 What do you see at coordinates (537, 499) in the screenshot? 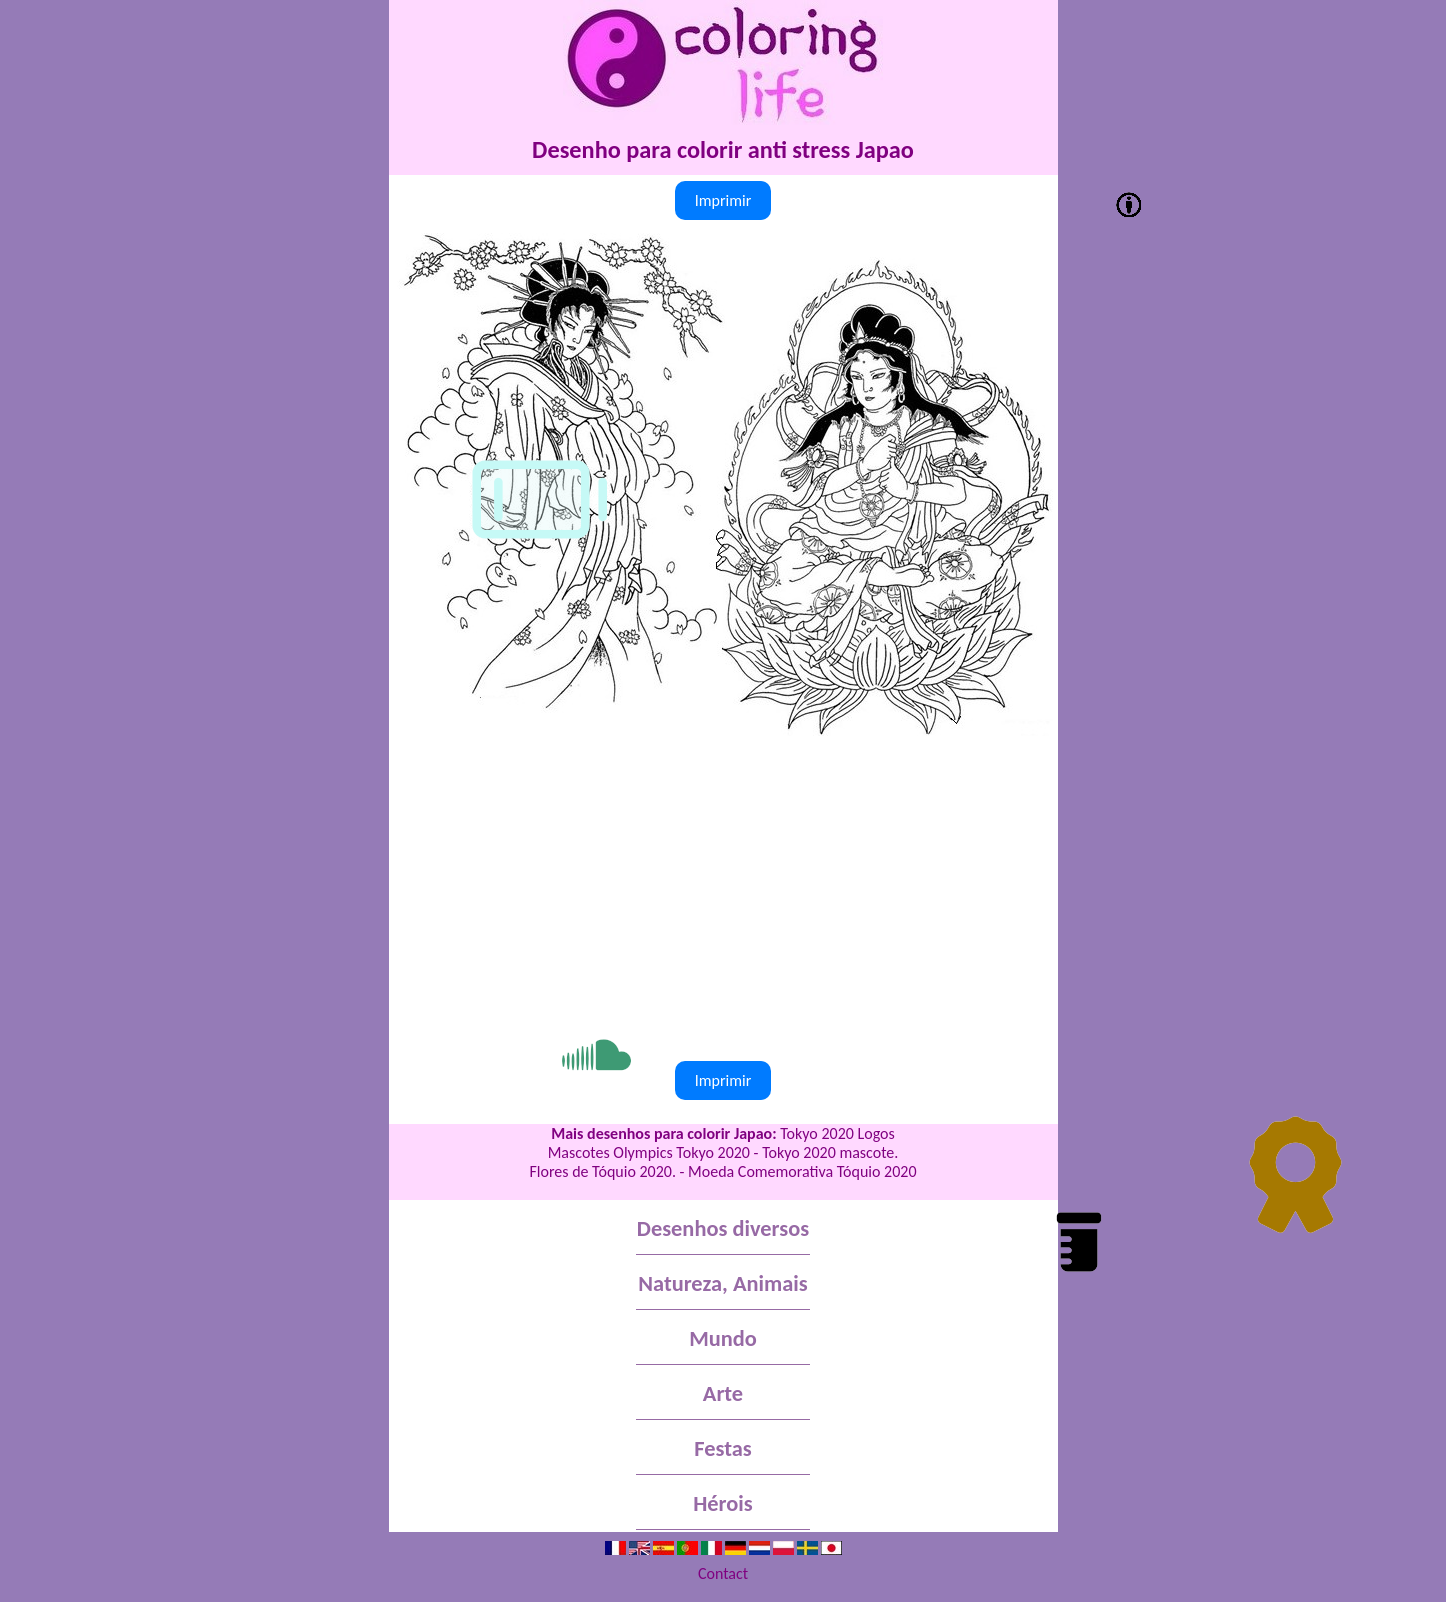
I see `indicates low battery level` at bounding box center [537, 499].